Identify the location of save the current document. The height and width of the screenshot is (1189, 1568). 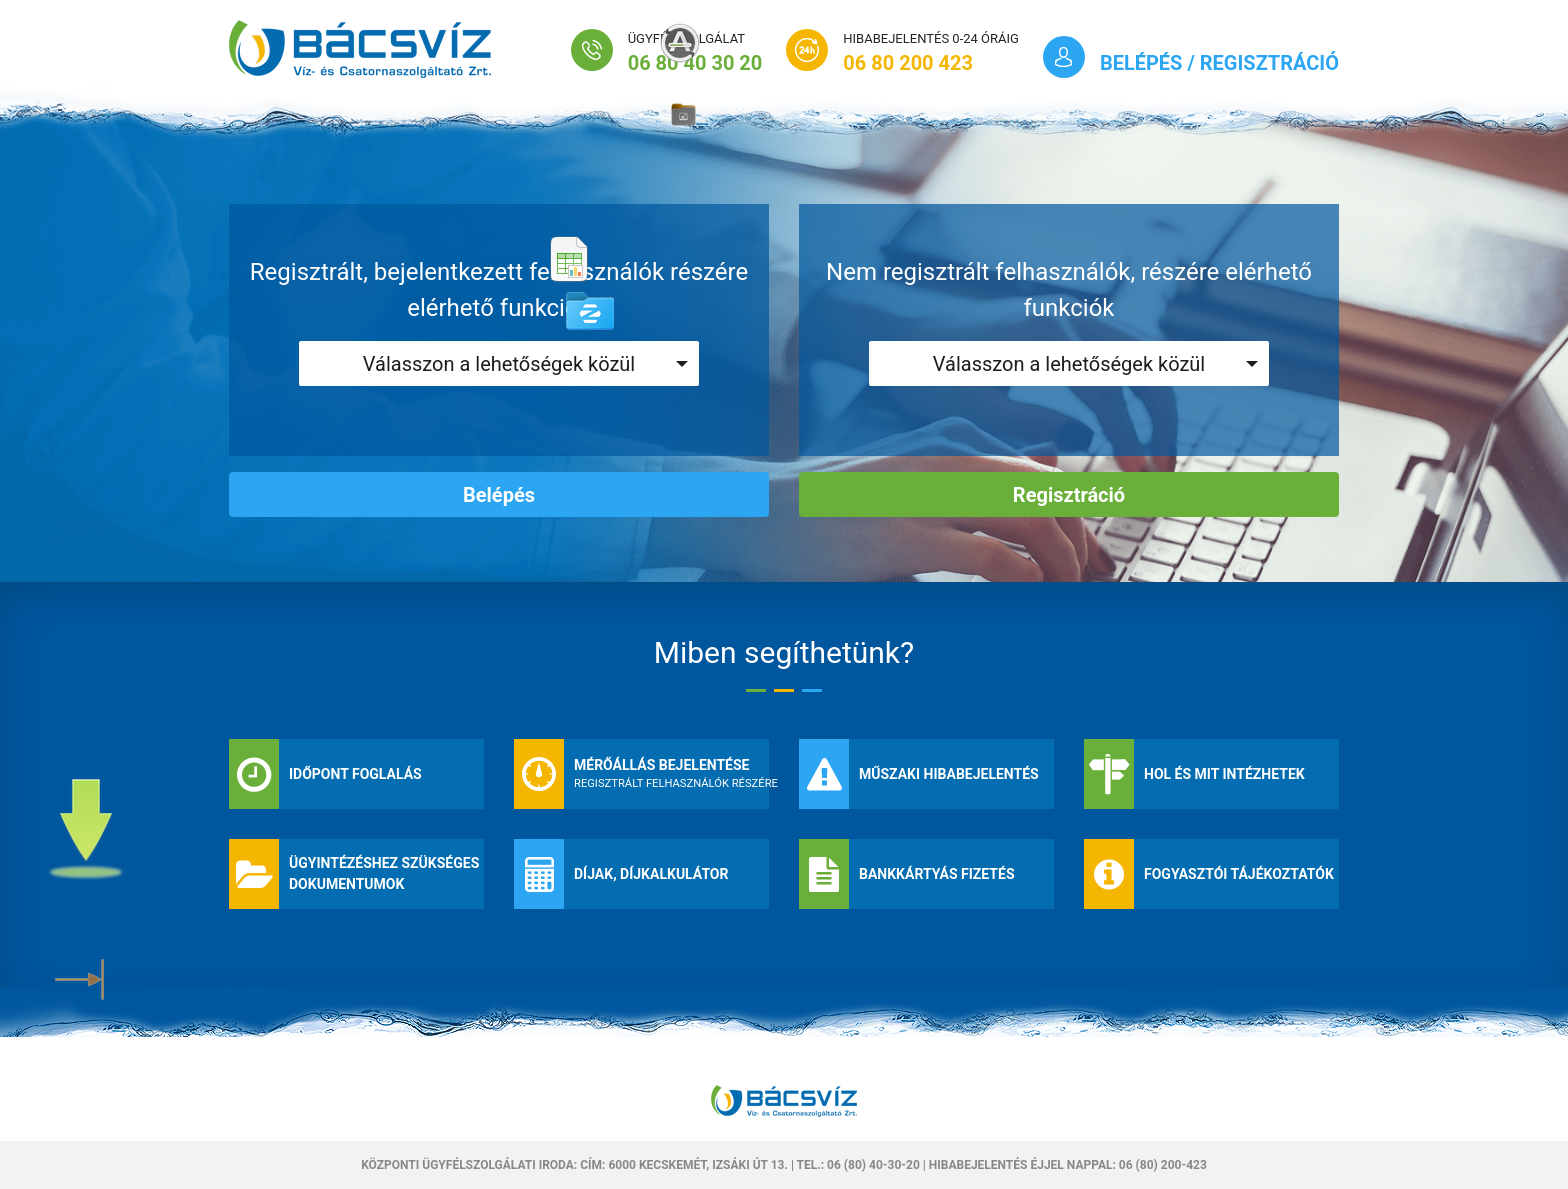
(86, 823).